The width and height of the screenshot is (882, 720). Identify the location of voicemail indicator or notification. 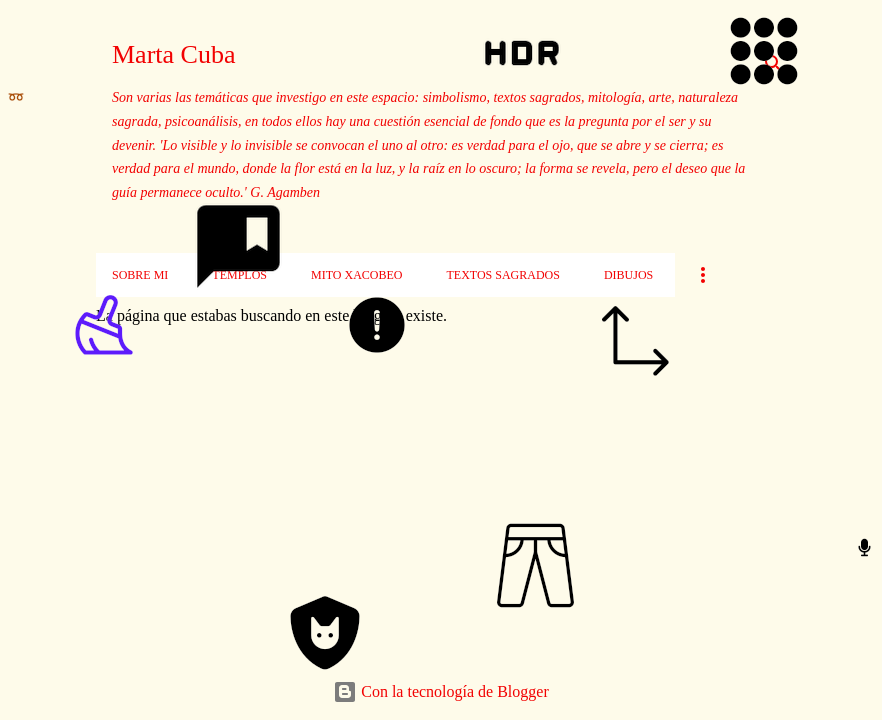
(16, 97).